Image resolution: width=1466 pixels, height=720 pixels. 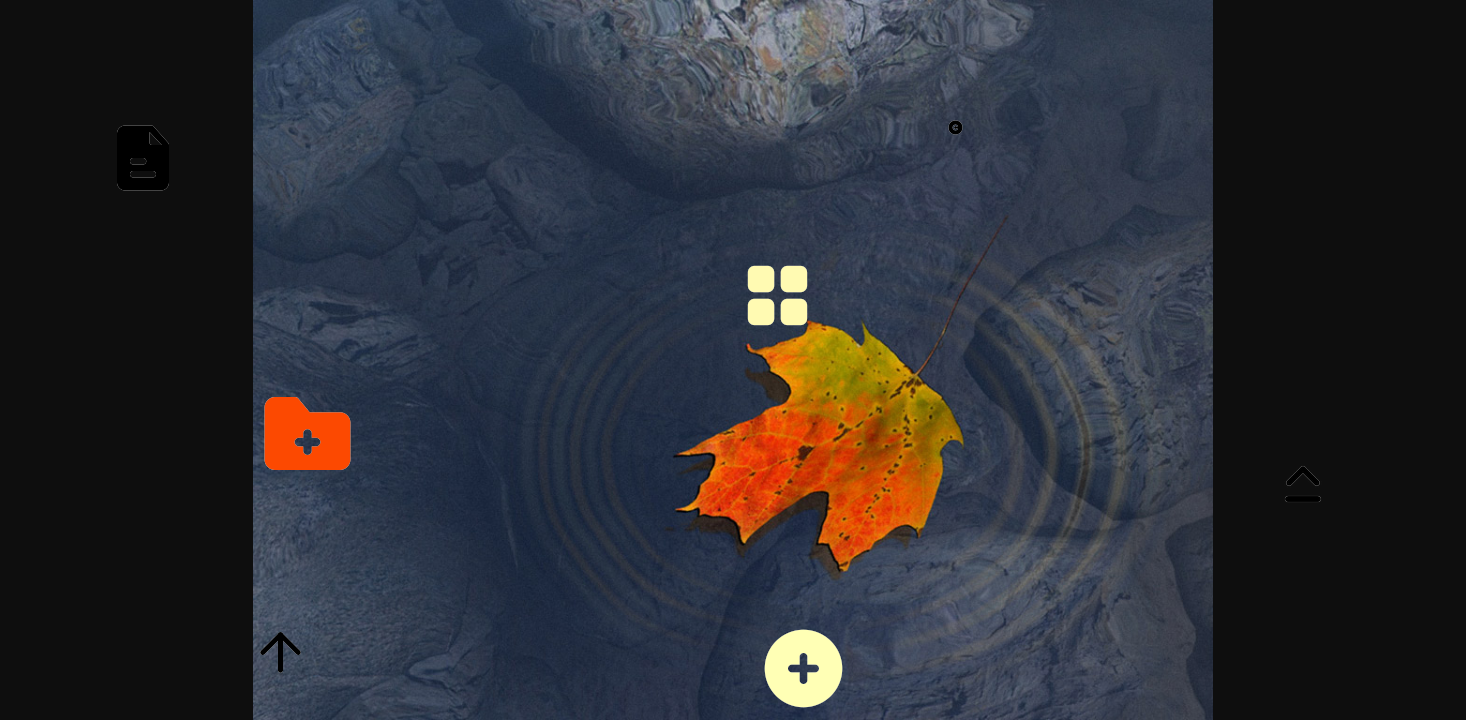 I want to click on scroll to top of page, so click(x=280, y=652).